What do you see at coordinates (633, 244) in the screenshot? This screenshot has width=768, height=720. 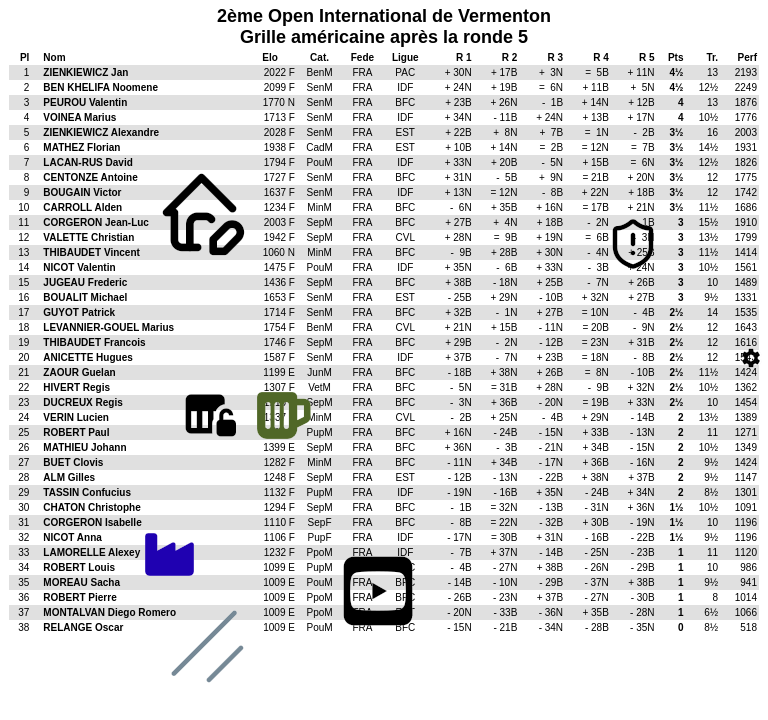 I see `security warning or alert detected` at bounding box center [633, 244].